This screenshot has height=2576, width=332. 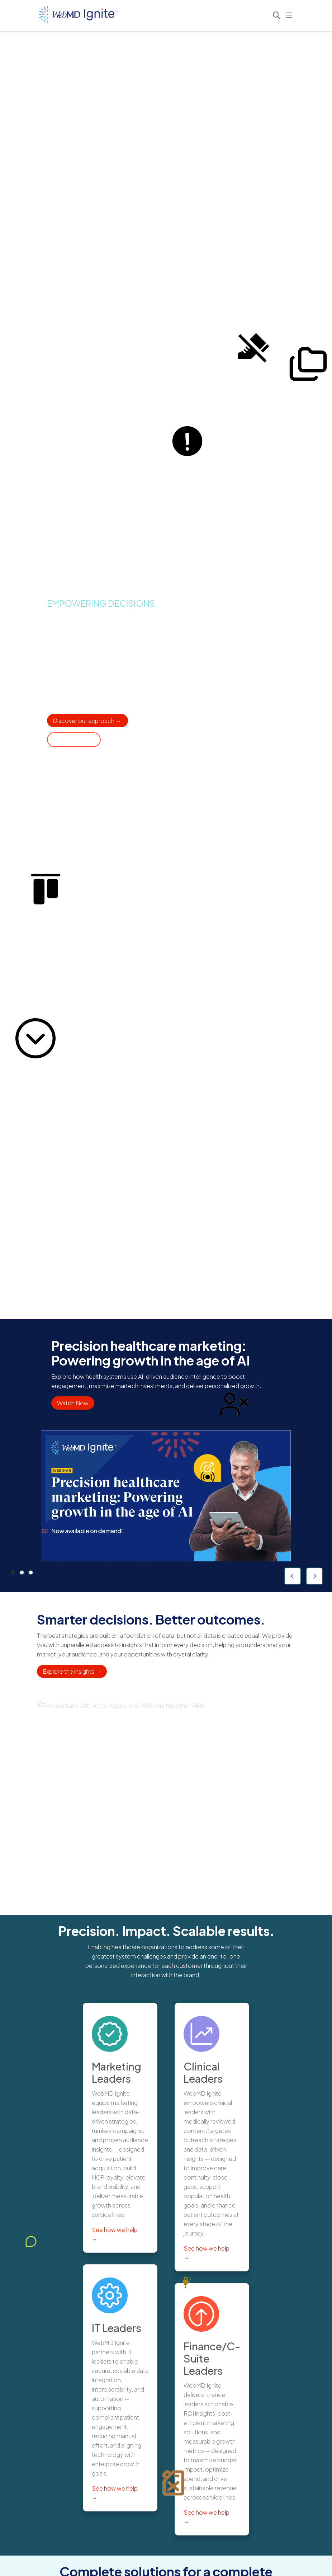 What do you see at coordinates (308, 364) in the screenshot?
I see `view all folders` at bounding box center [308, 364].